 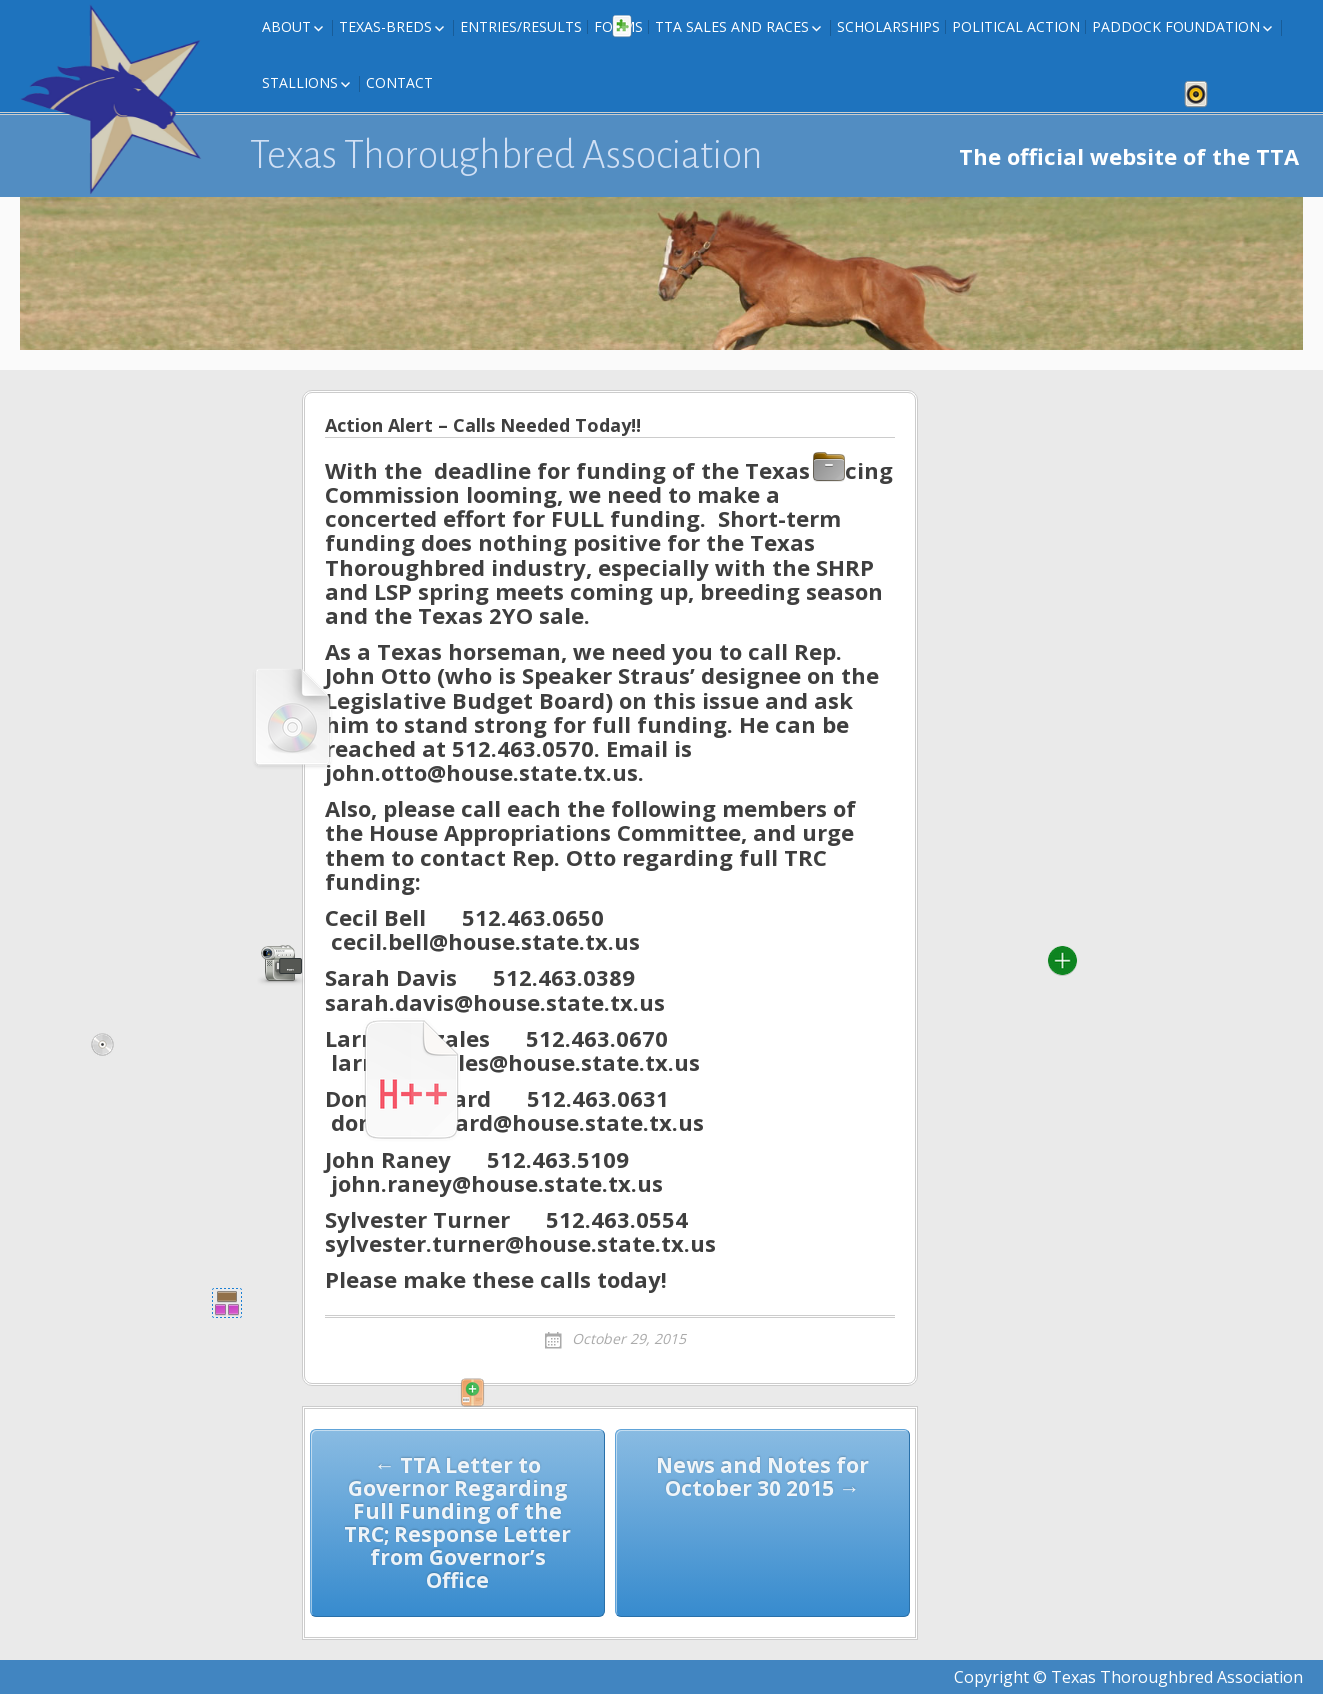 I want to click on access video camera device settings, so click(x=281, y=964).